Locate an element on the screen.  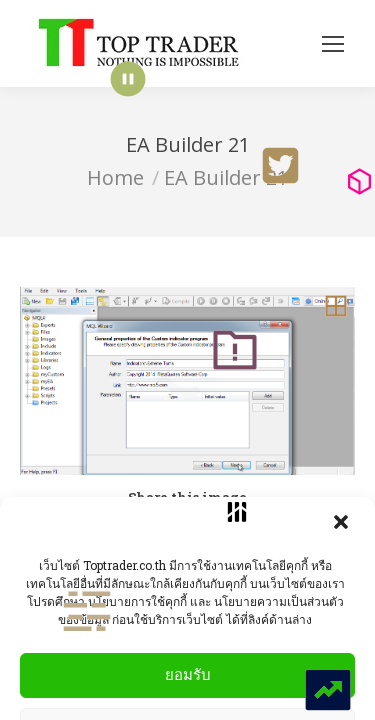
pause media playback is located at coordinates (128, 79).